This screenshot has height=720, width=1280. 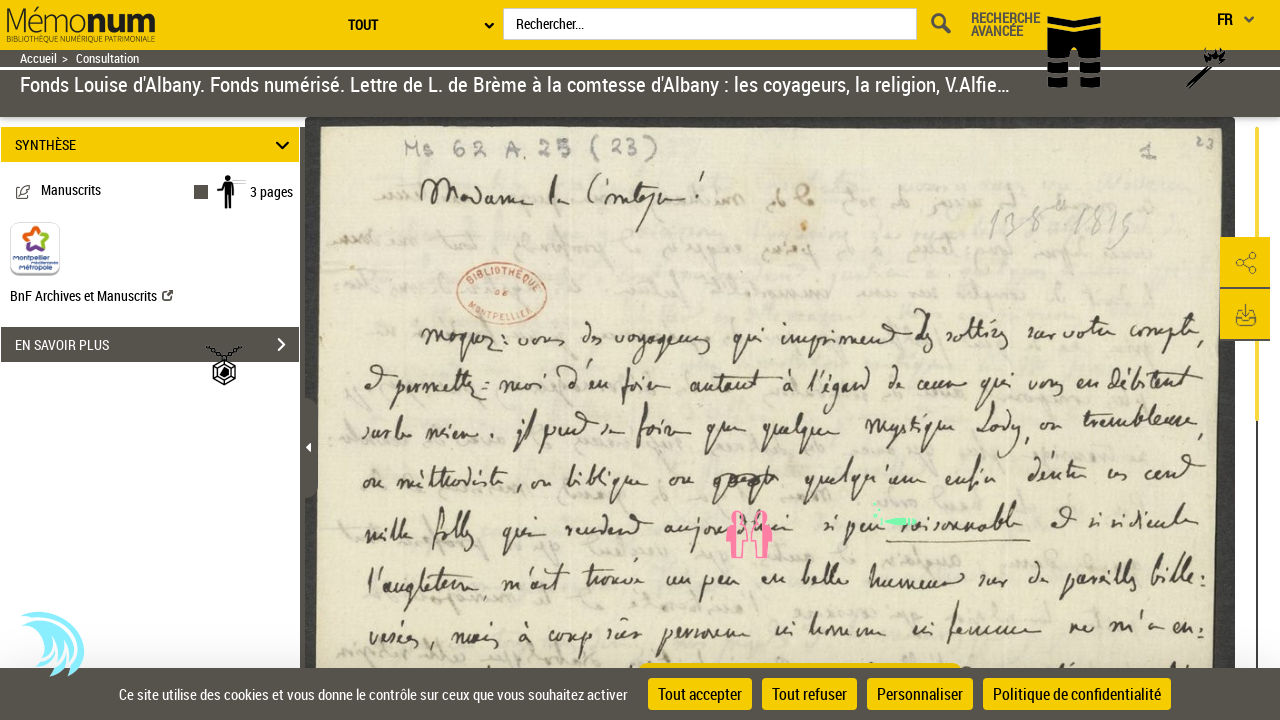 What do you see at coordinates (894, 521) in the screenshot?
I see `launch torpedo attack in naval combat game` at bounding box center [894, 521].